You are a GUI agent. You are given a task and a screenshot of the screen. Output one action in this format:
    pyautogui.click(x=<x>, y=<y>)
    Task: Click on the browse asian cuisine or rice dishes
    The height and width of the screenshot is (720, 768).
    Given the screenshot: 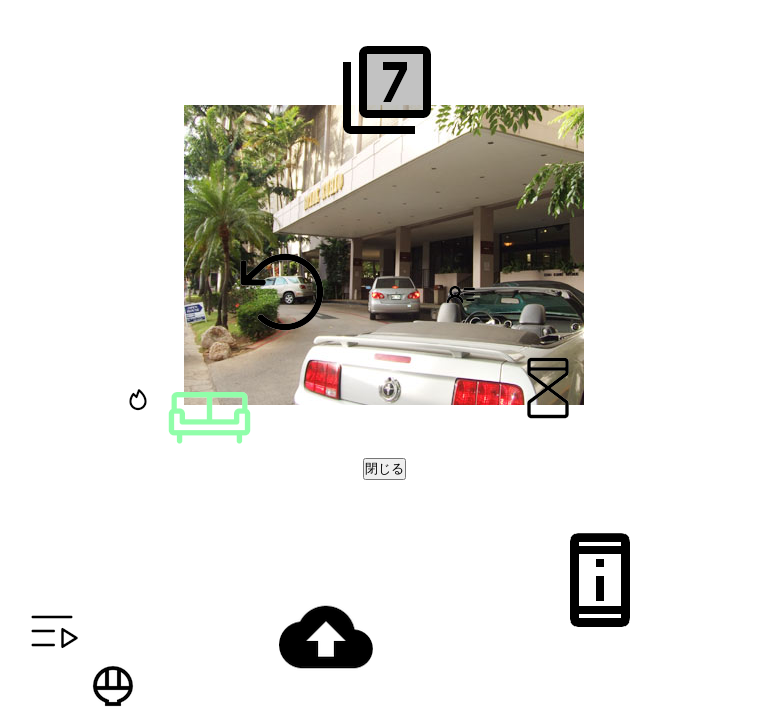 What is the action you would take?
    pyautogui.click(x=113, y=686)
    